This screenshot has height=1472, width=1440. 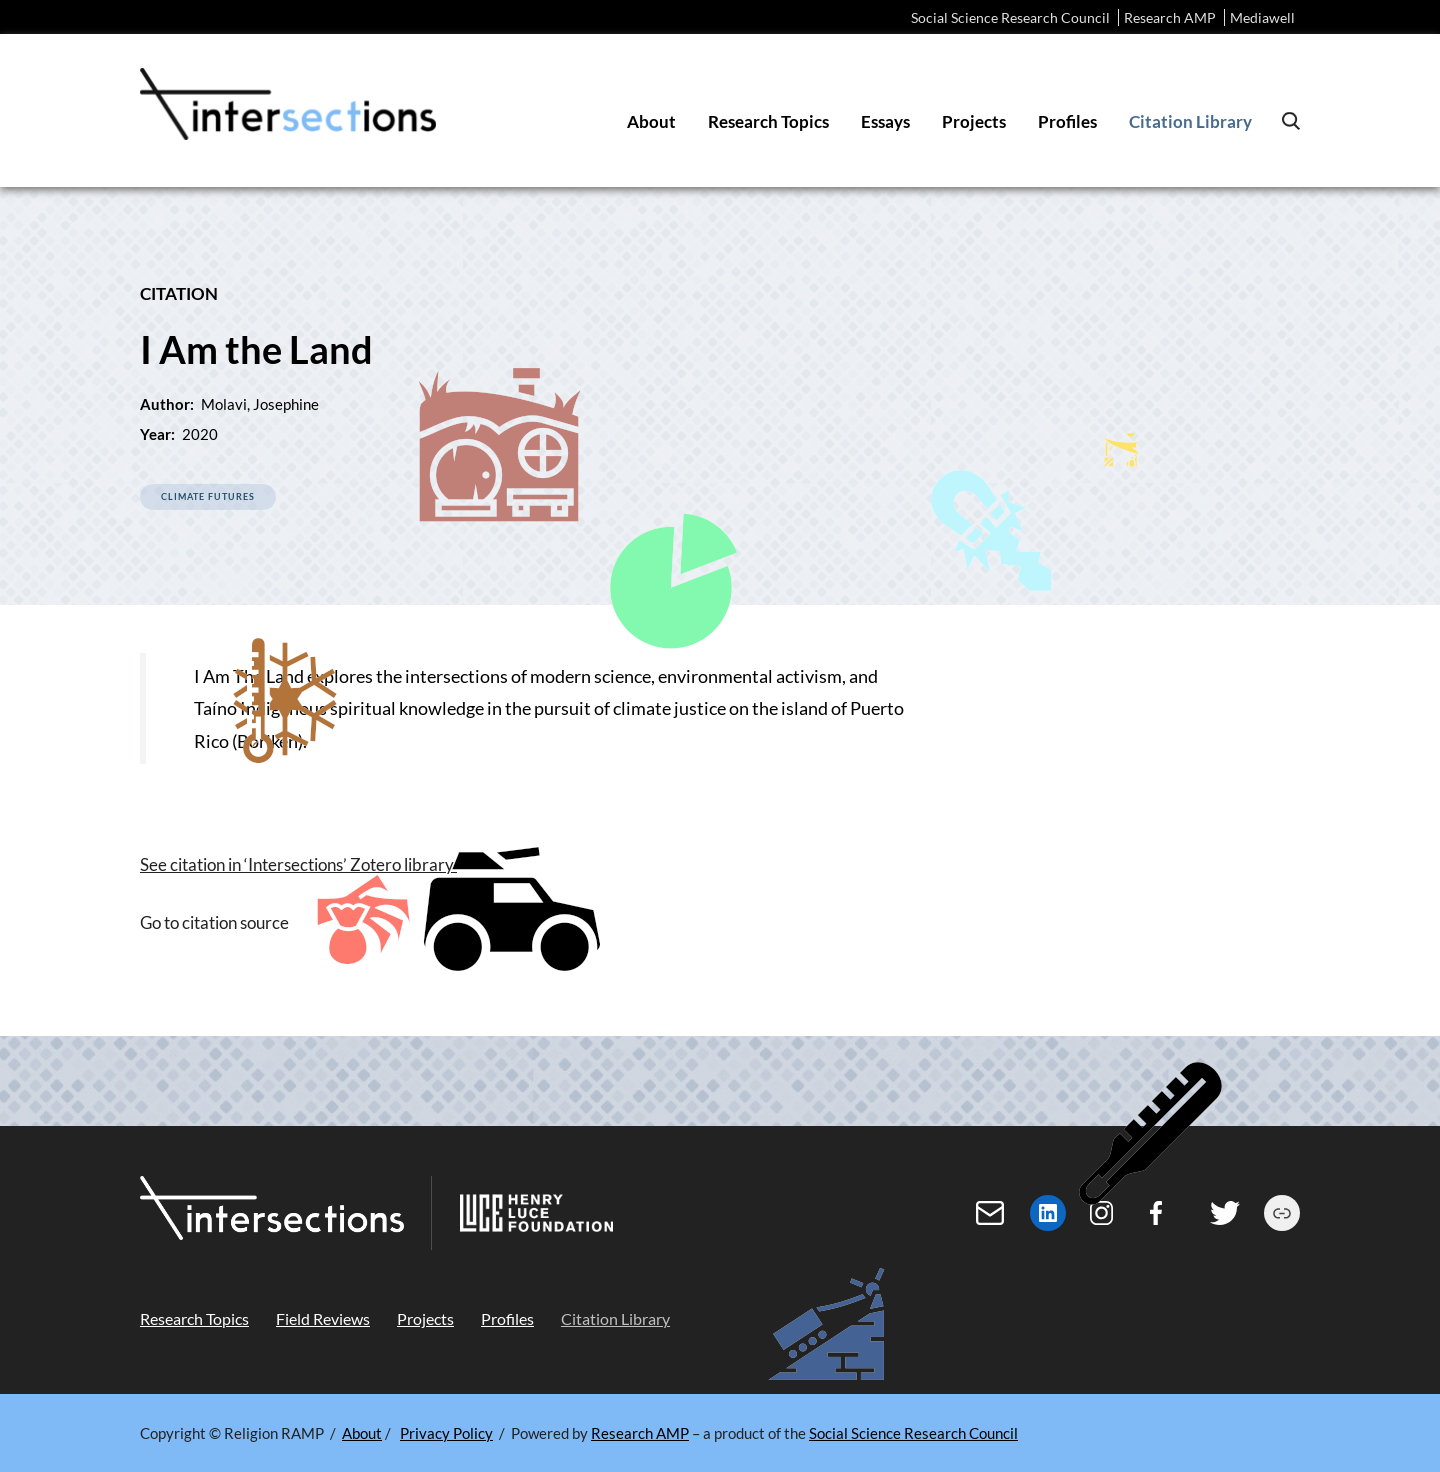 What do you see at coordinates (674, 581) in the screenshot?
I see `view analytics or statistics breakdown` at bounding box center [674, 581].